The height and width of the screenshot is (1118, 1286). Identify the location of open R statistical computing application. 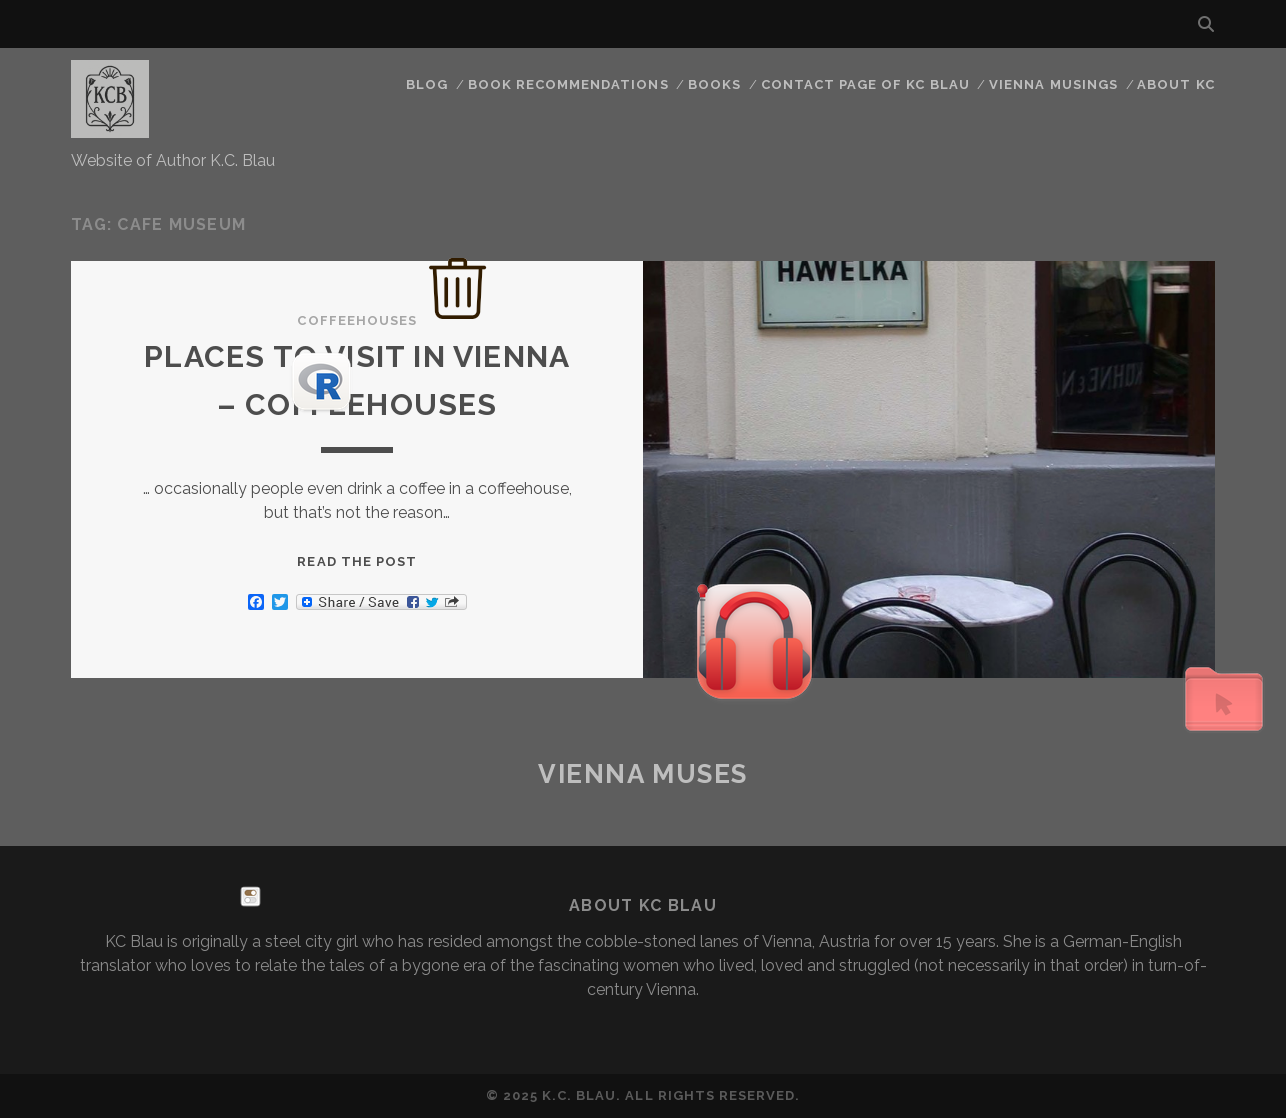
(320, 381).